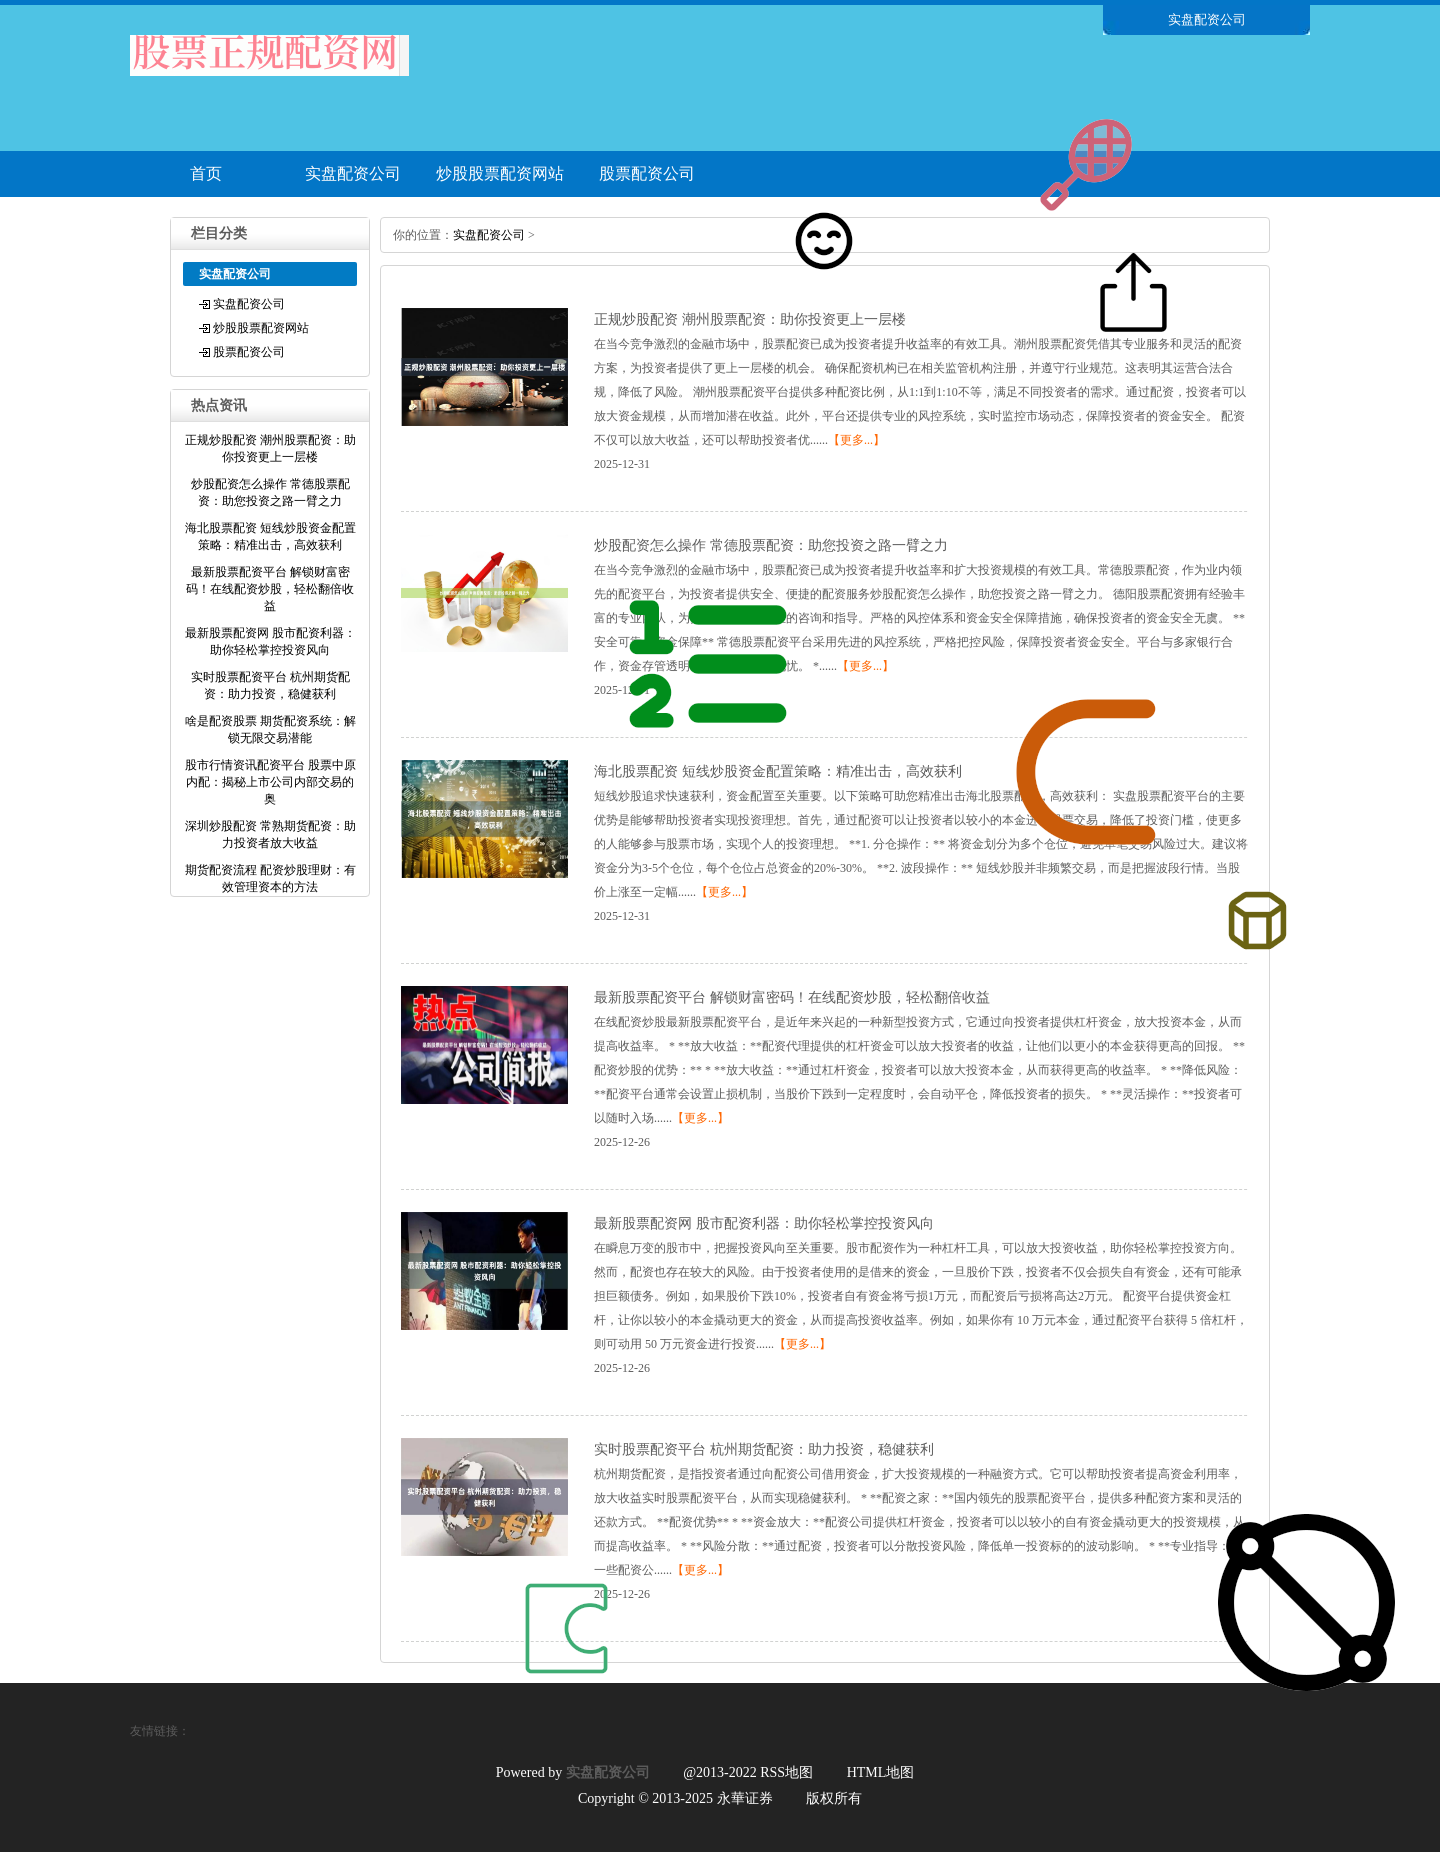 This screenshot has width=1440, height=1852. Describe the element at coordinates (1089, 772) in the screenshot. I see `indicates a proper subset relationship in mathematical notation` at that location.